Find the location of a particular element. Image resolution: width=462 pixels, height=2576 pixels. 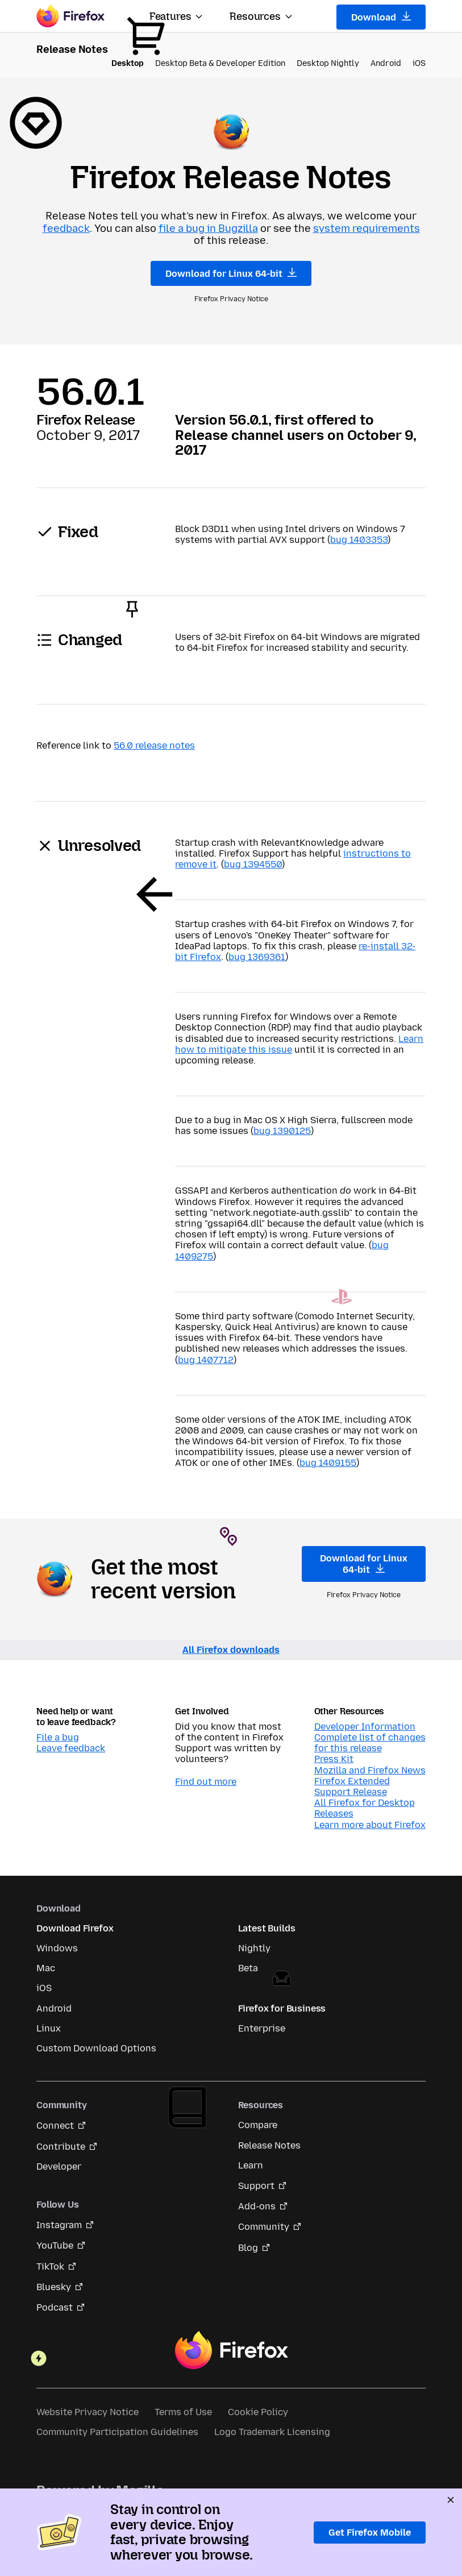

go back to the previous screen is located at coordinates (154, 894).